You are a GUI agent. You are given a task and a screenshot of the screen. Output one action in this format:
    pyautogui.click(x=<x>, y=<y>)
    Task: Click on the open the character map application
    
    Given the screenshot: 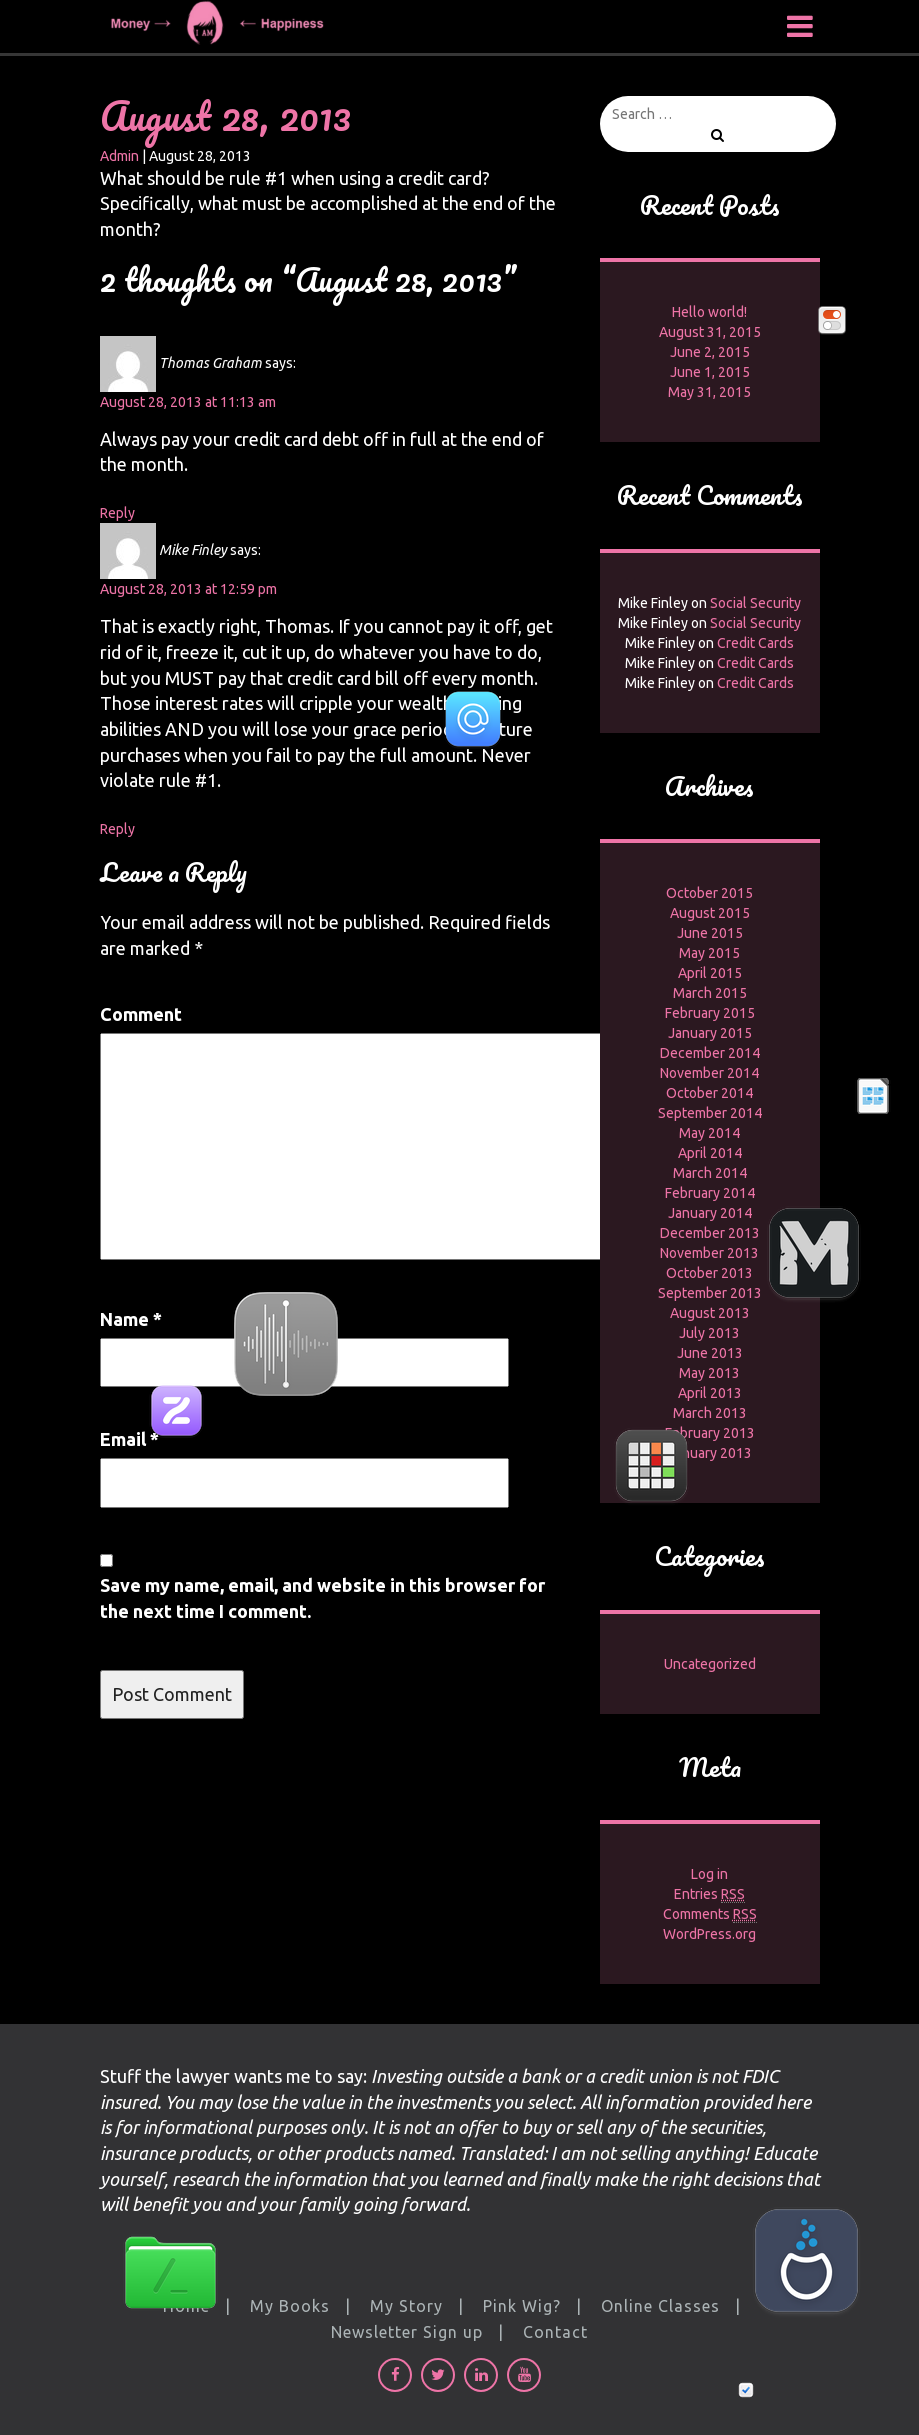 What is the action you would take?
    pyautogui.click(x=473, y=719)
    